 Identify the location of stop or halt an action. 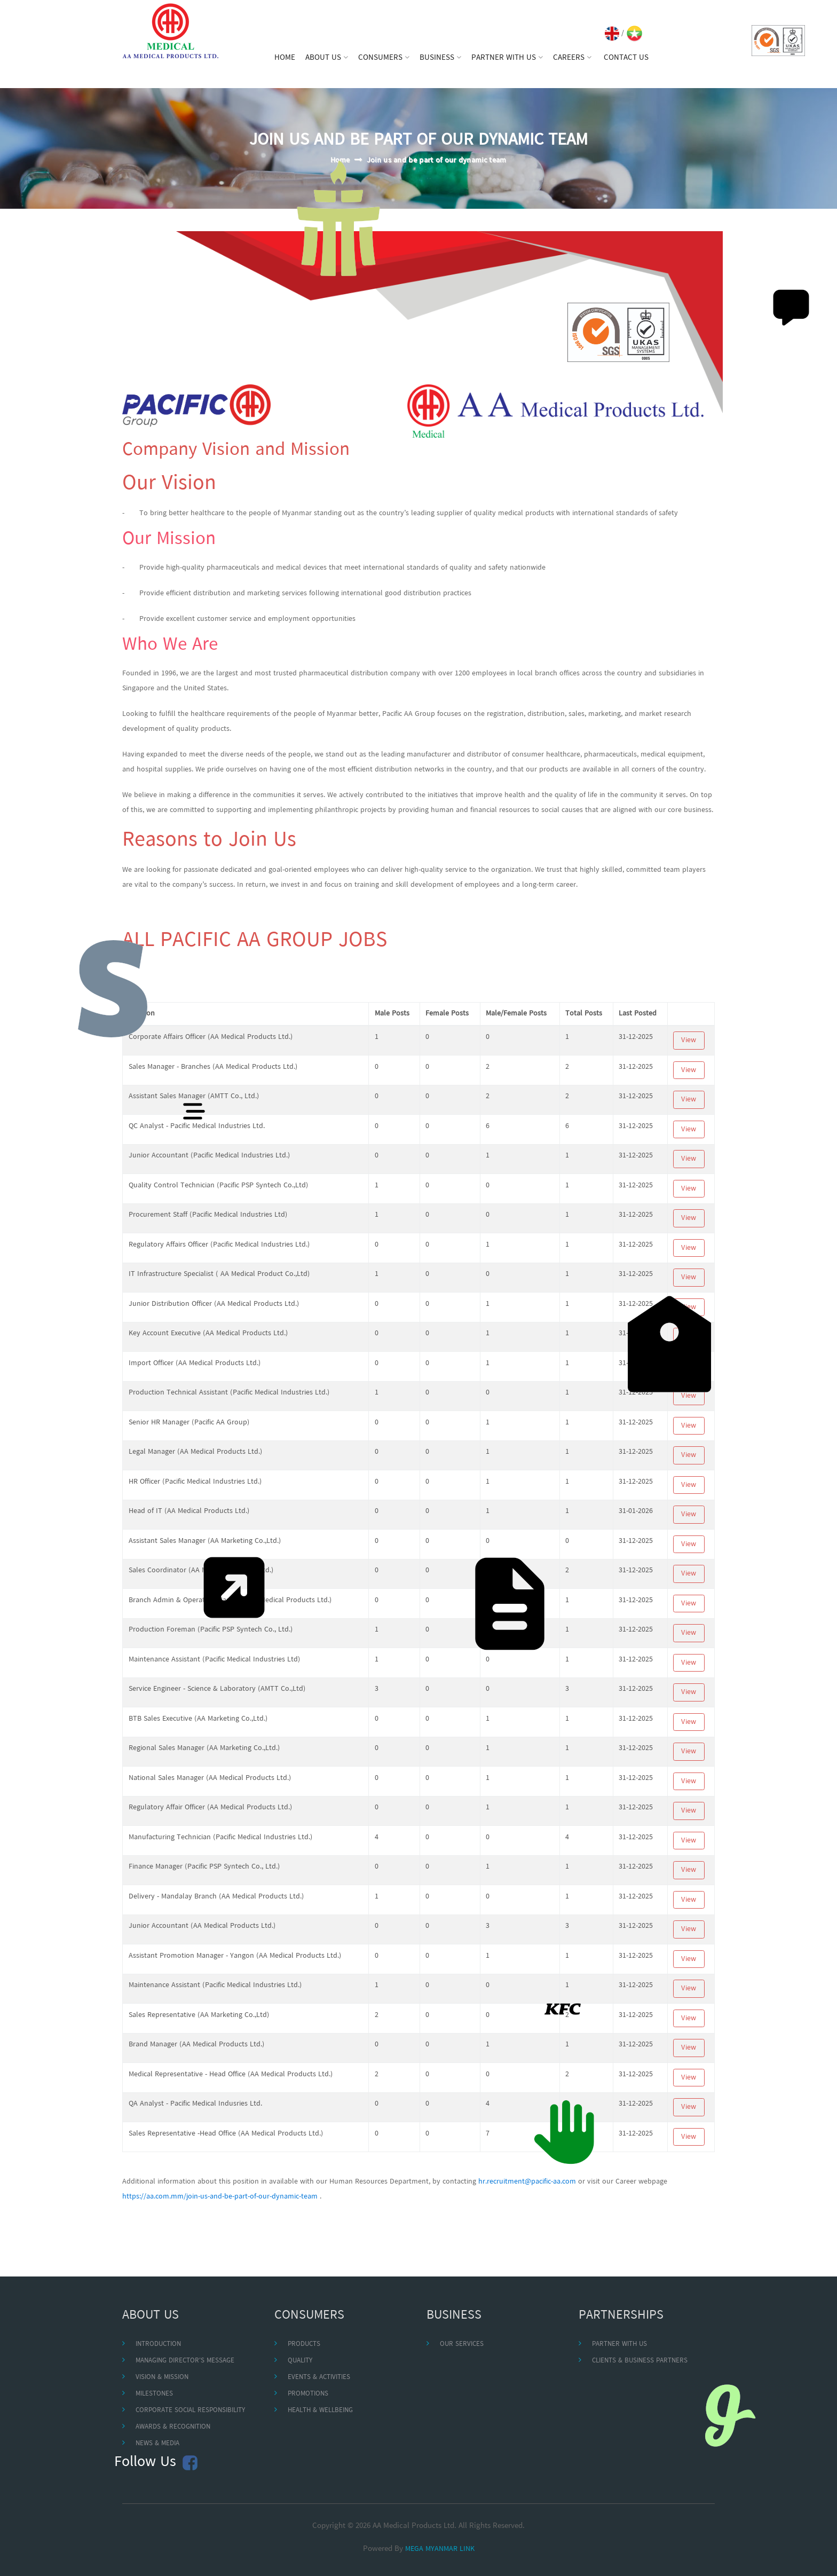
(566, 2132).